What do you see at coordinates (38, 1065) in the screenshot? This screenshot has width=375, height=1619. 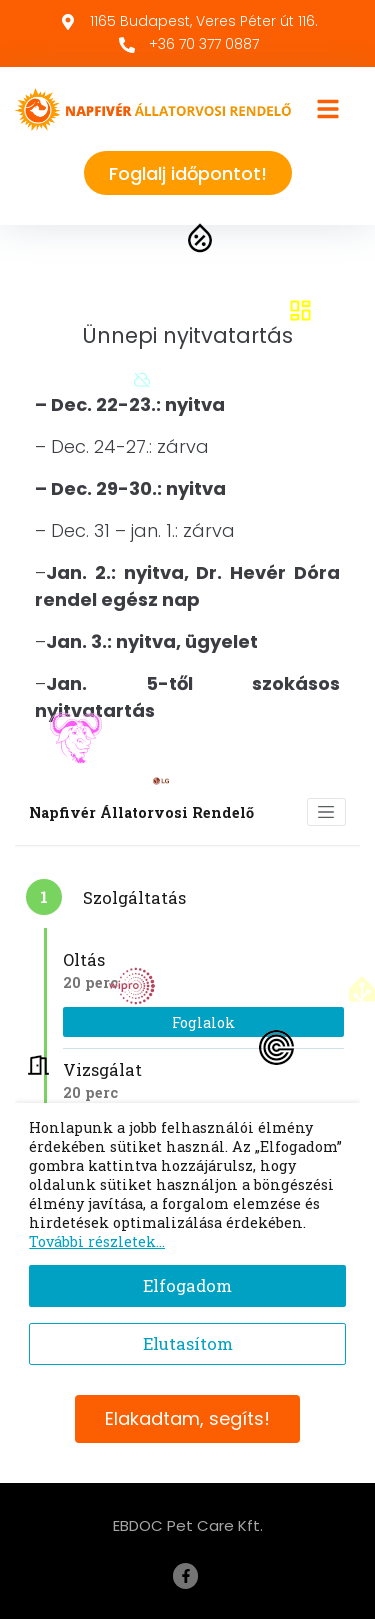 I see `log out or exit the application` at bounding box center [38, 1065].